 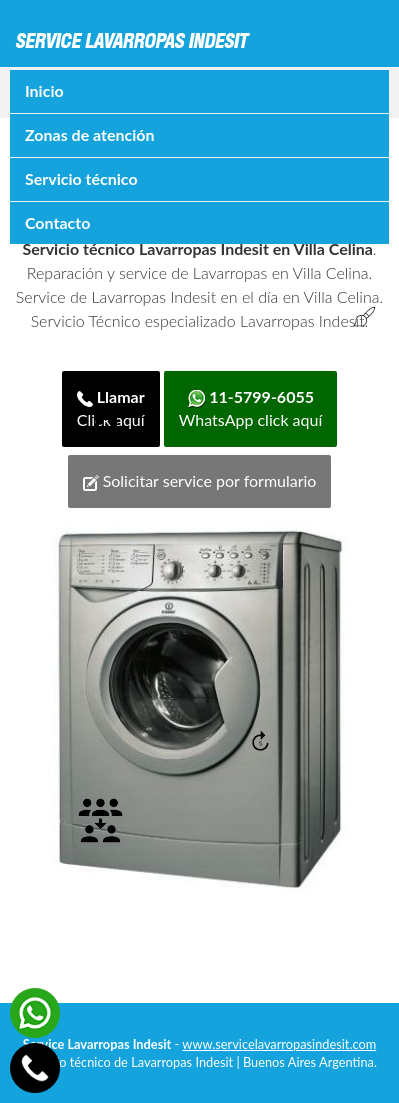 I want to click on skip forward 5 seconds in media playback, so click(x=260, y=741).